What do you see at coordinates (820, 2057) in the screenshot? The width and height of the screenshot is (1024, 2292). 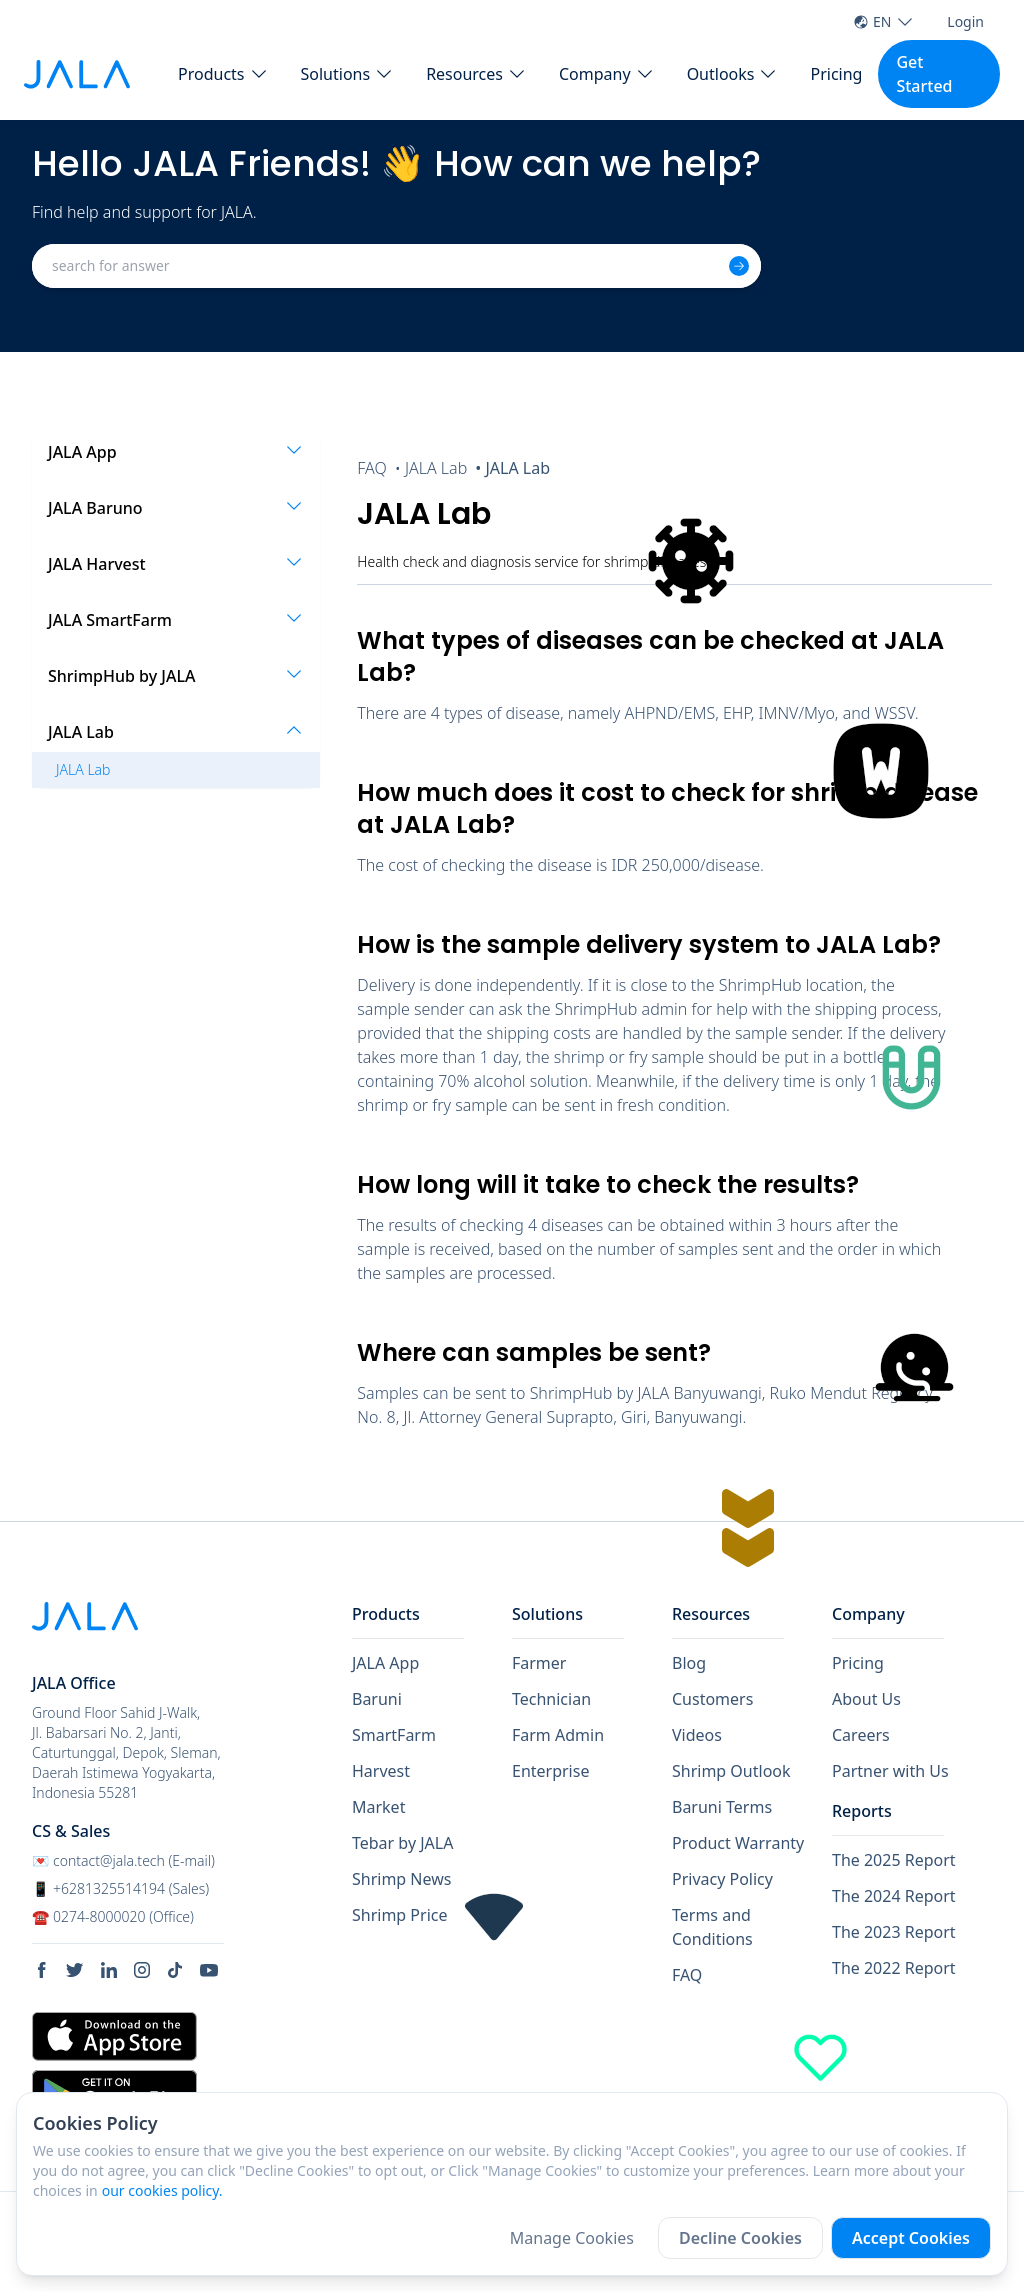 I see `add item to favorites` at bounding box center [820, 2057].